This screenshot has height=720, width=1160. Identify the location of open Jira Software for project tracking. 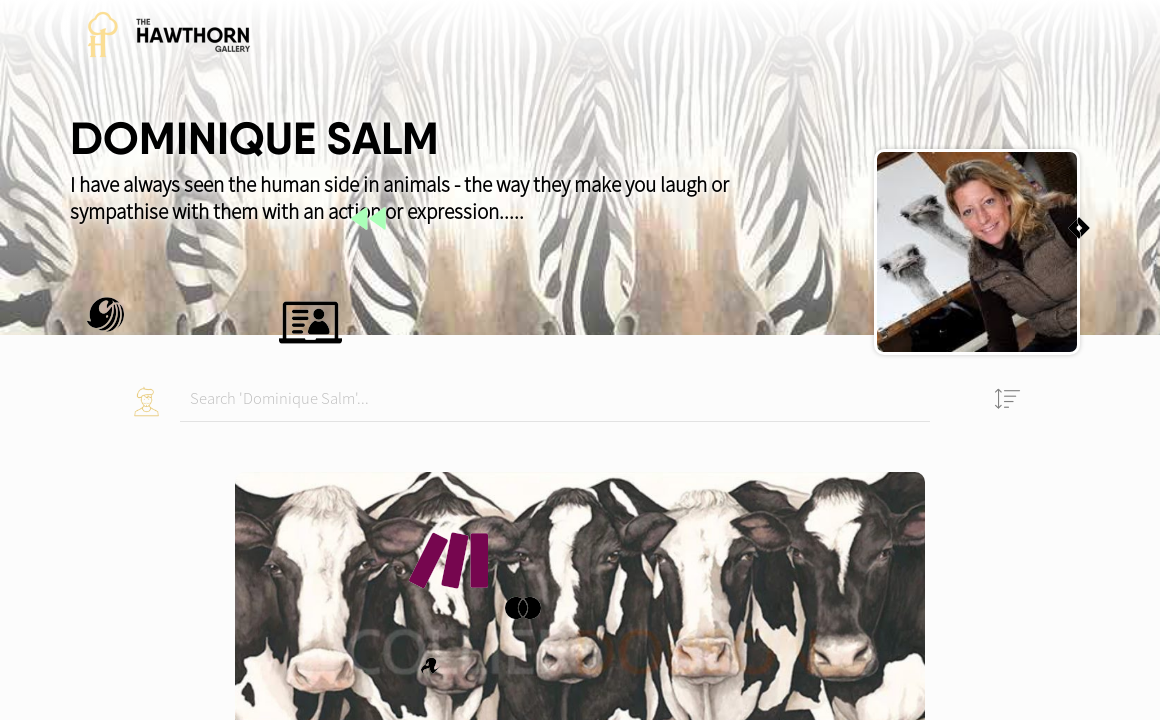
(1079, 228).